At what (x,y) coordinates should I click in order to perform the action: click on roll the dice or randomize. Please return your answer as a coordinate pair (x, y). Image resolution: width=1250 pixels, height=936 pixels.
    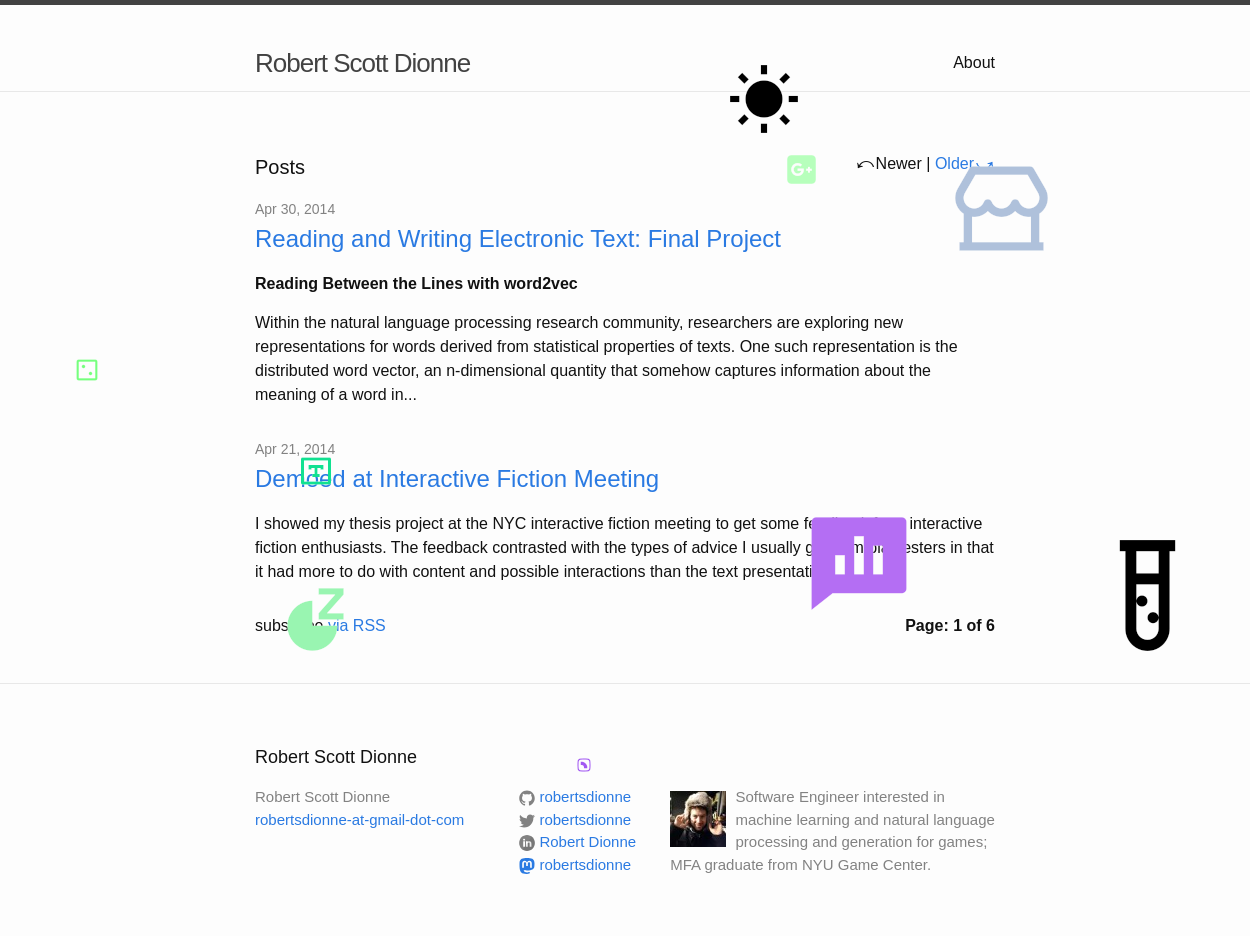
    Looking at the image, I should click on (87, 370).